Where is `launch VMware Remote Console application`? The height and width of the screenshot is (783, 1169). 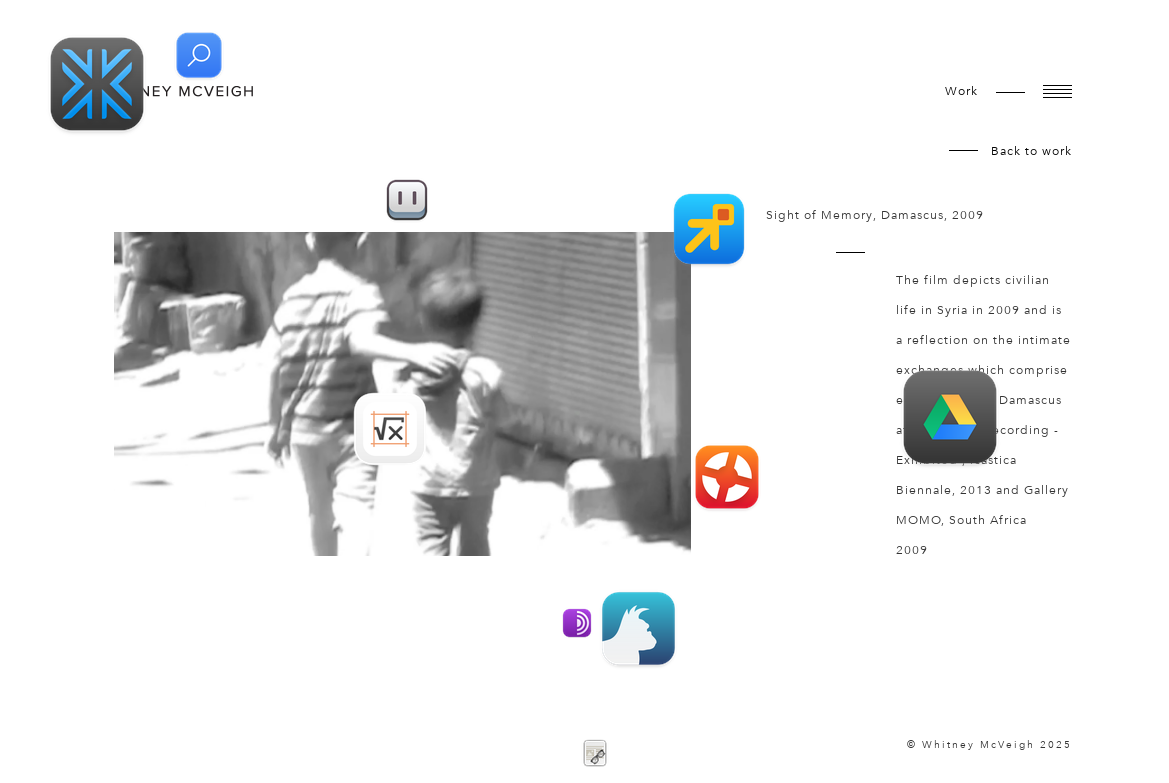 launch VMware Remote Console application is located at coordinates (709, 229).